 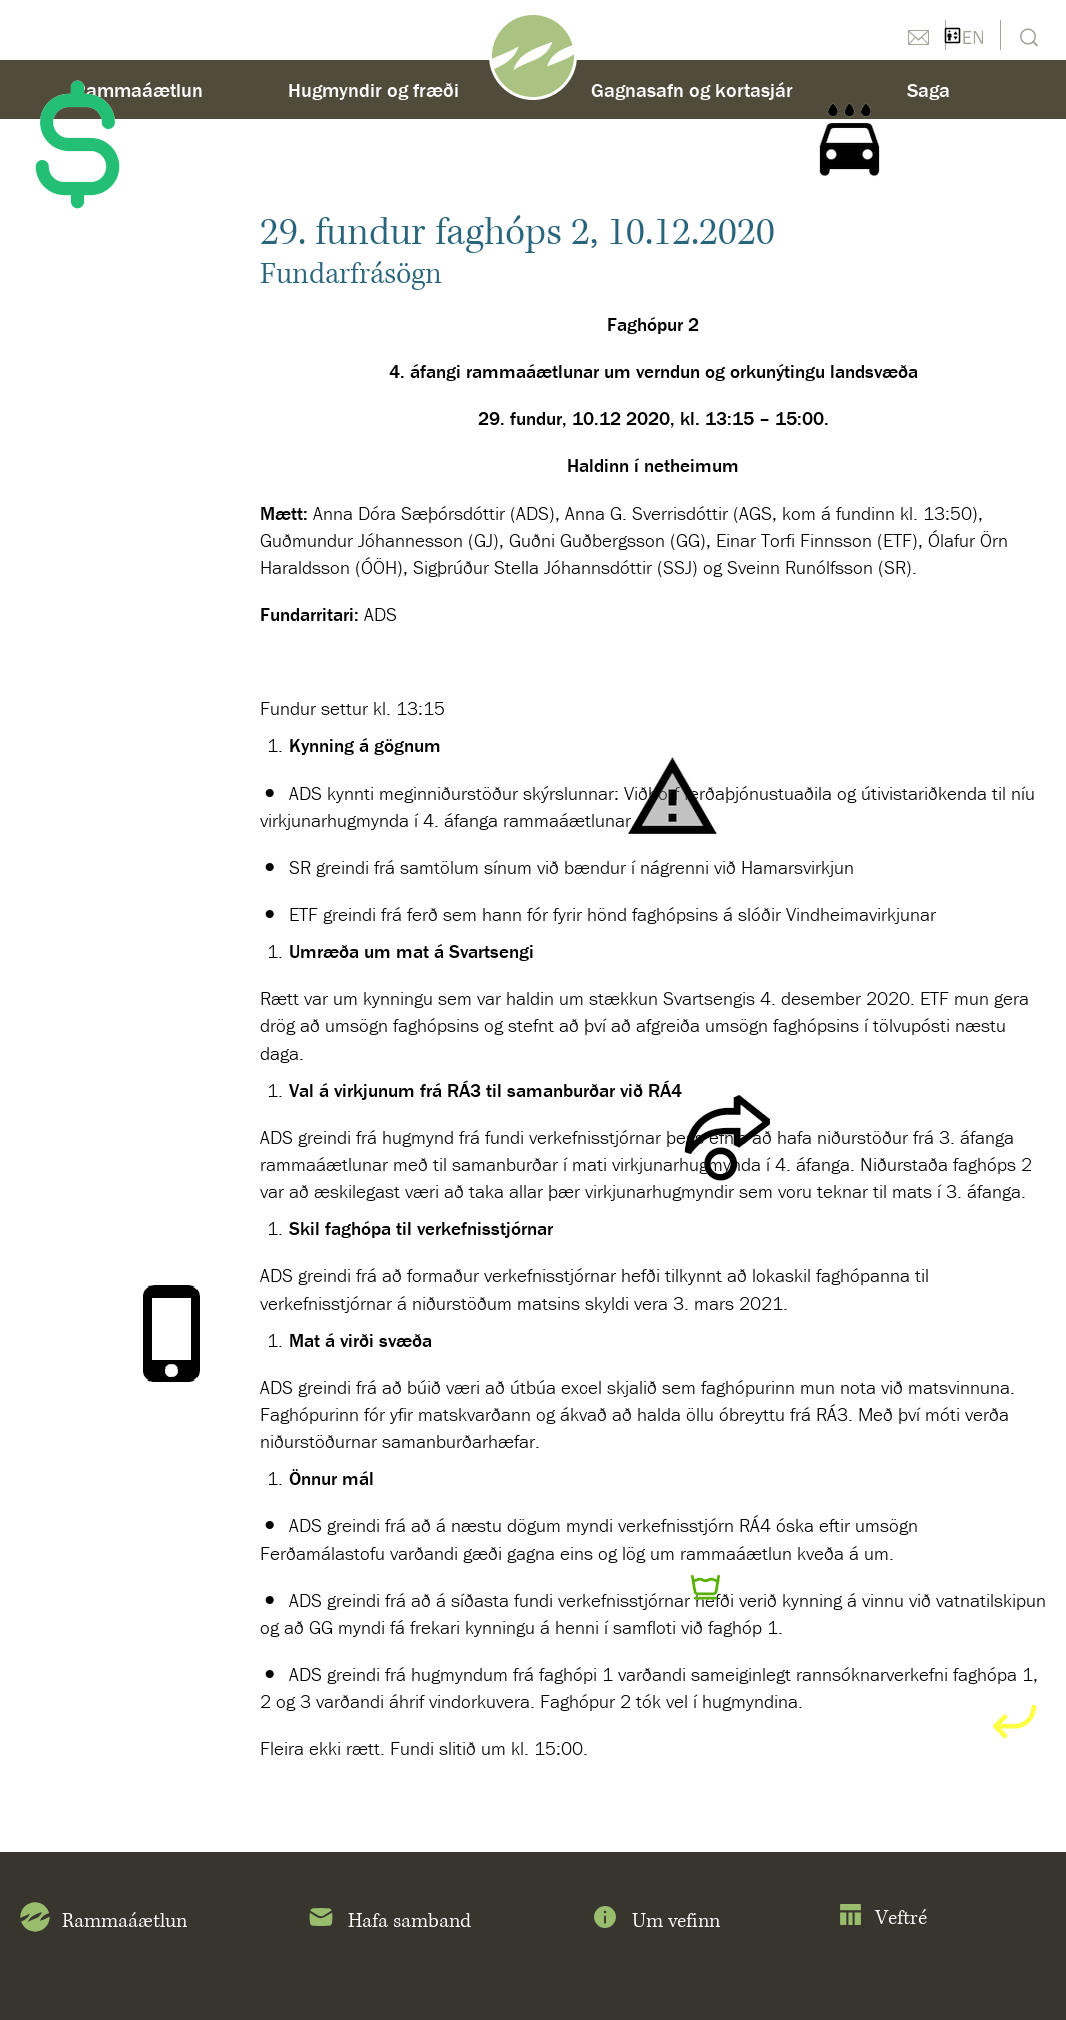 What do you see at coordinates (173, 1333) in the screenshot?
I see `indicates mobile device or smartphone` at bounding box center [173, 1333].